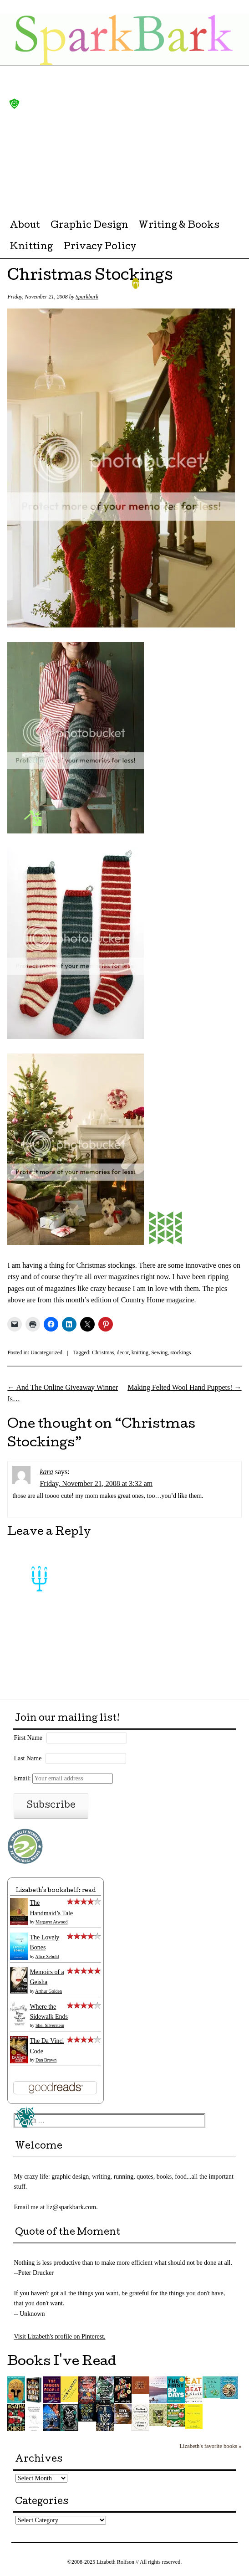 This screenshot has width=249, height=2576. What do you see at coordinates (33, 817) in the screenshot?
I see `break or destroy an item` at bounding box center [33, 817].